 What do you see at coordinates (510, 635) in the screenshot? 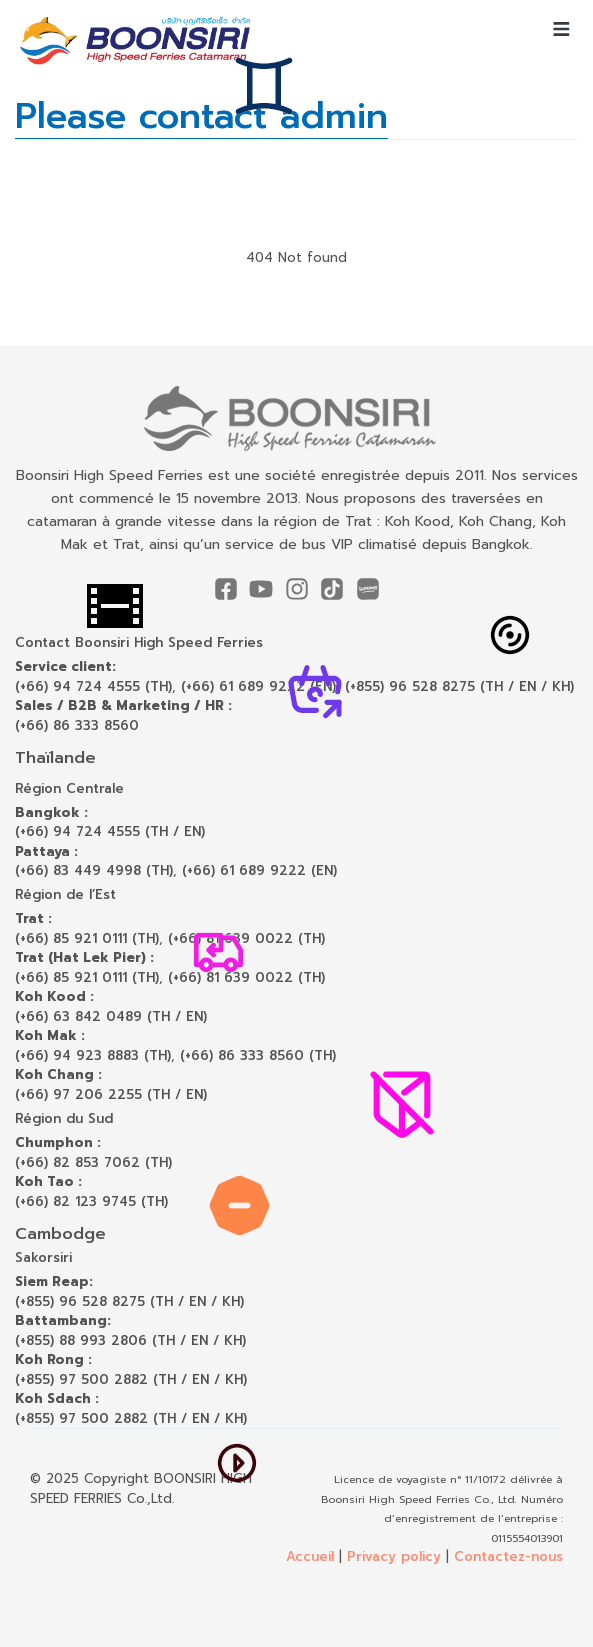
I see `play or access music library` at bounding box center [510, 635].